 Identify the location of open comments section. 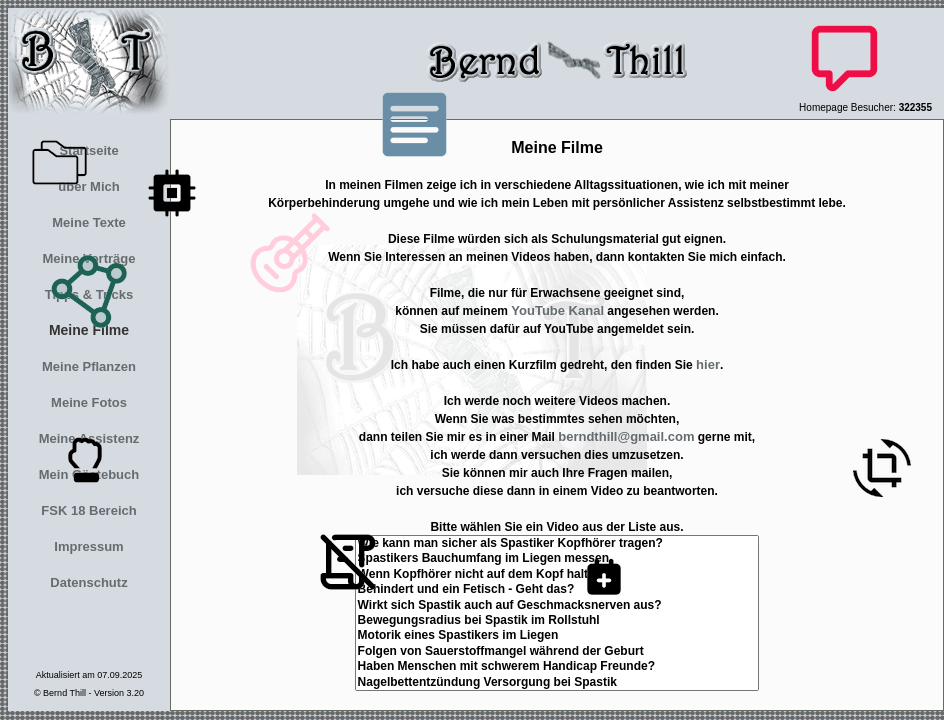
(844, 58).